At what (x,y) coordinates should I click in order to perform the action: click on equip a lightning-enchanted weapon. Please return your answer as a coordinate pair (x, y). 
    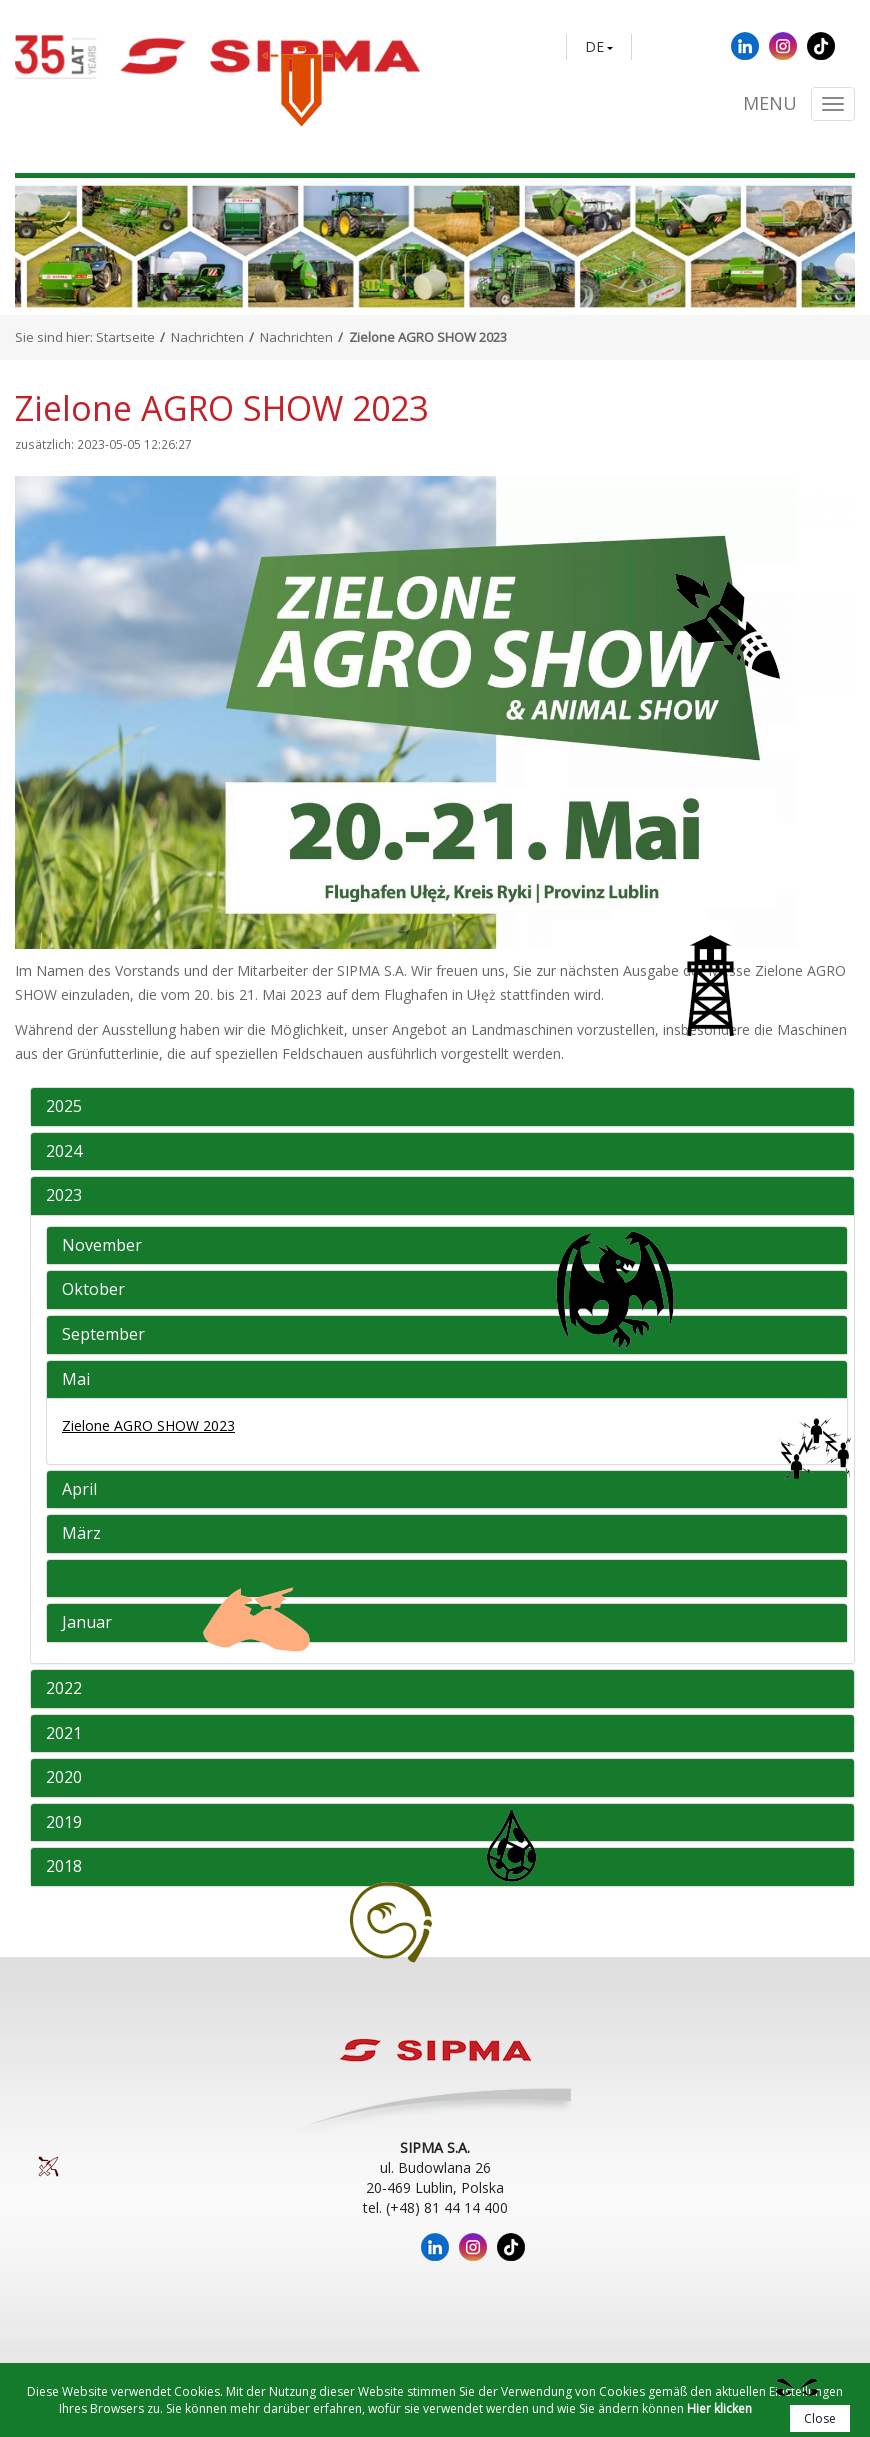
    Looking at the image, I should click on (48, 2166).